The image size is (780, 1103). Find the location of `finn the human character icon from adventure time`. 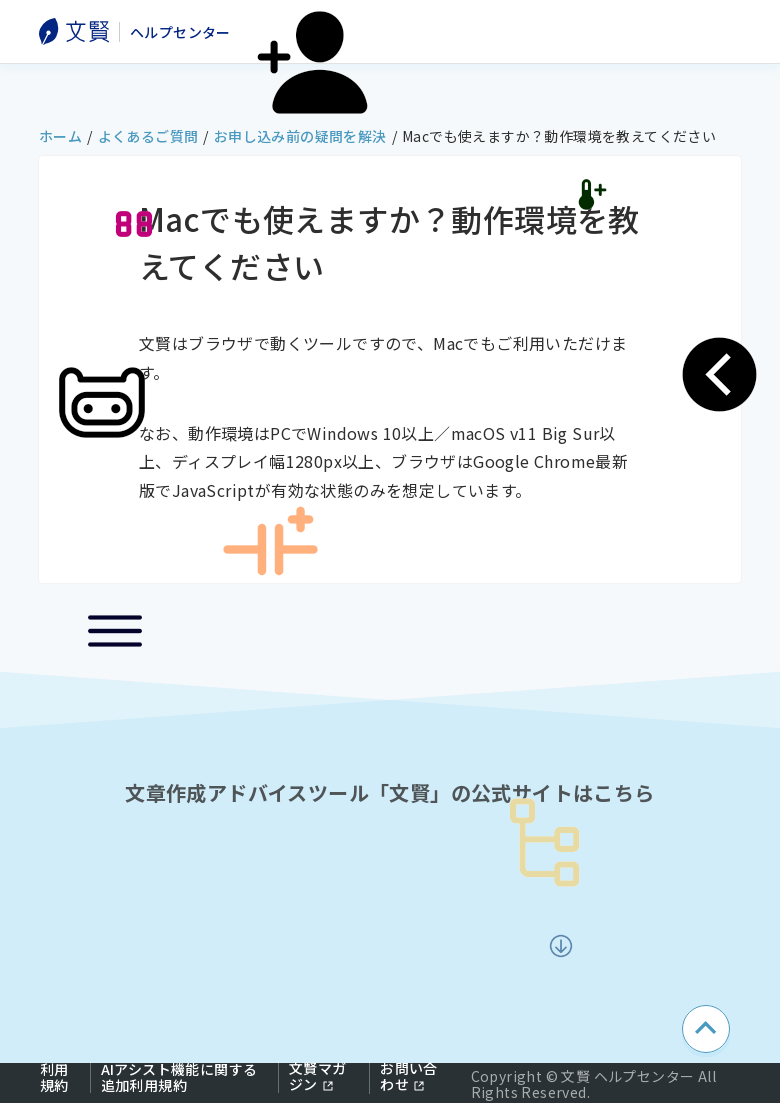

finn the human character icon from adventure time is located at coordinates (102, 401).